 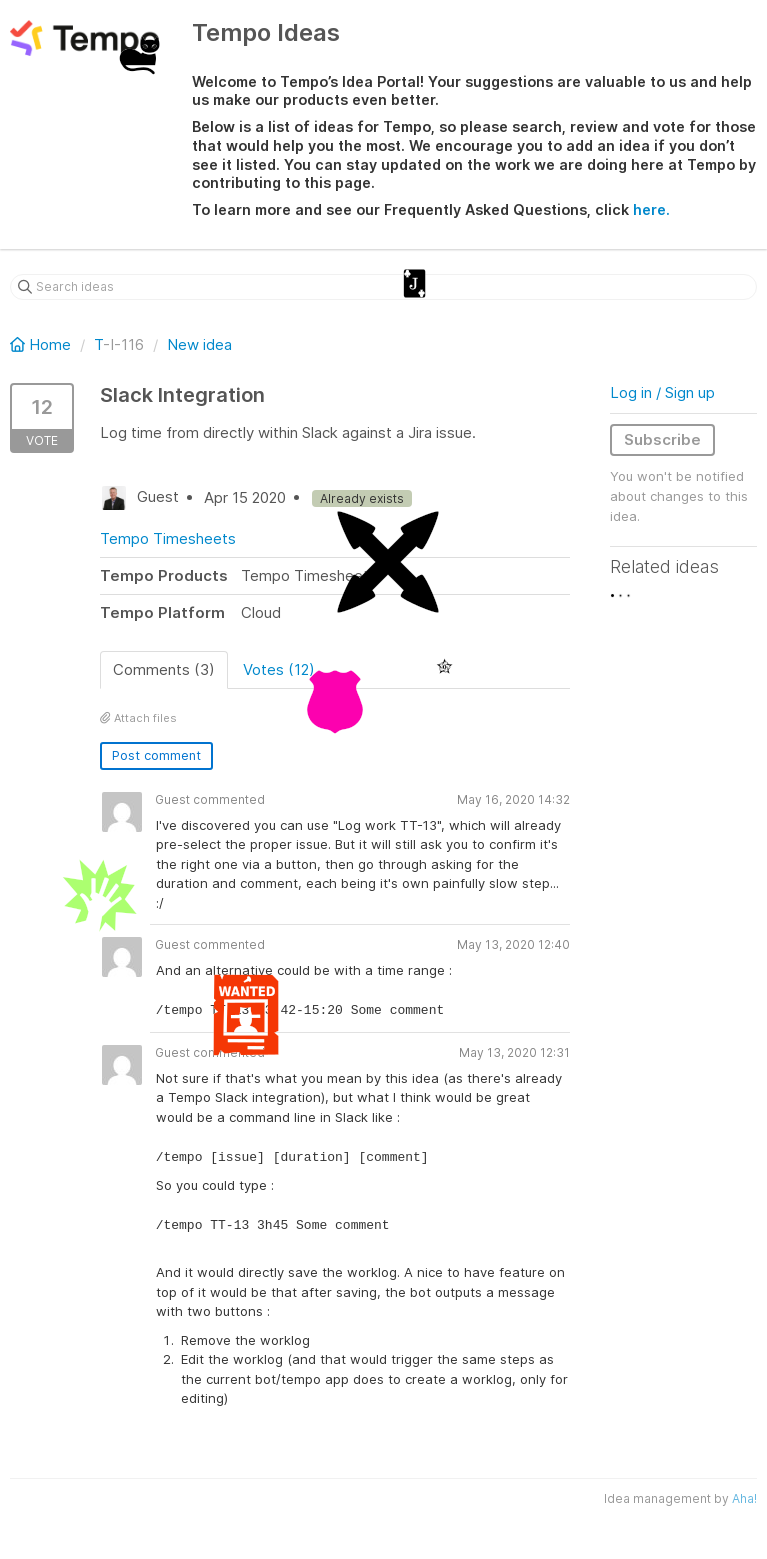 I want to click on view law enforcement or security features, so click(x=335, y=702).